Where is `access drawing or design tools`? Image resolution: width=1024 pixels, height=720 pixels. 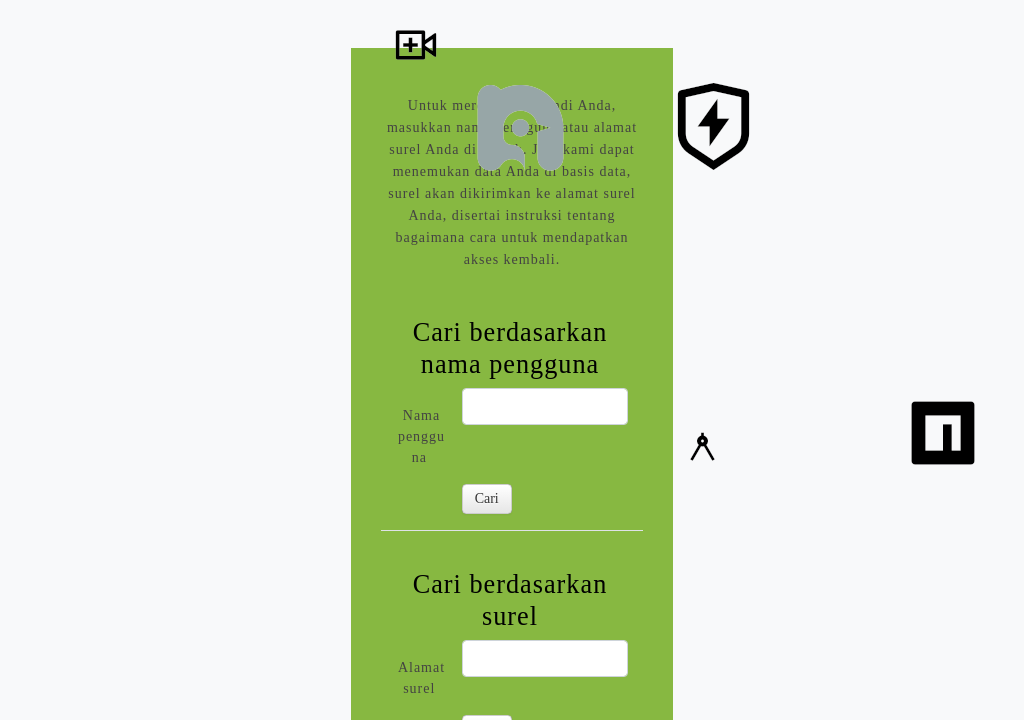 access drawing or design tools is located at coordinates (702, 446).